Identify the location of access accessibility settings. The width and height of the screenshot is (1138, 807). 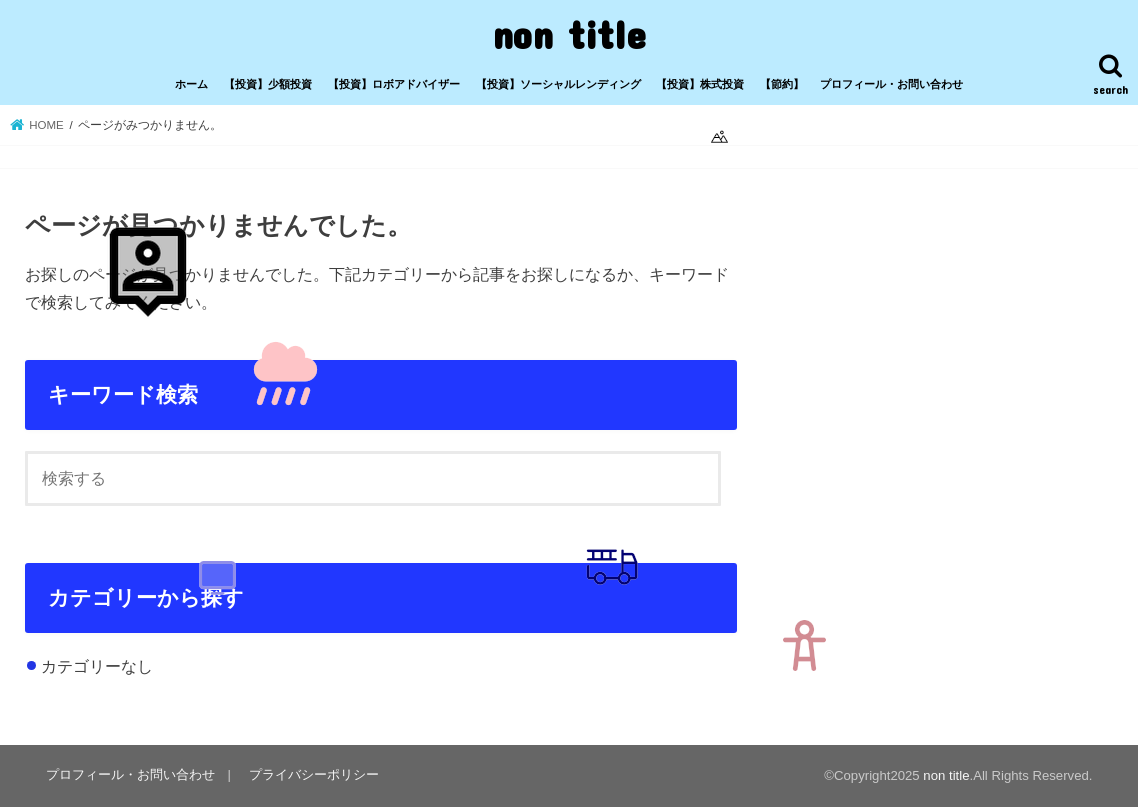
(804, 645).